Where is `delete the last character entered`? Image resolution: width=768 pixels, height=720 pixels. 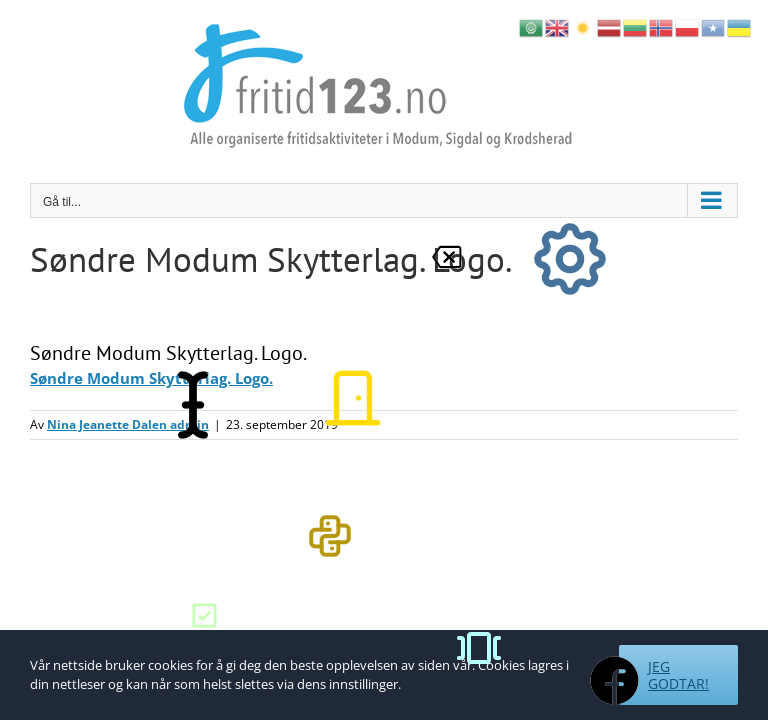 delete the last character entered is located at coordinates (448, 257).